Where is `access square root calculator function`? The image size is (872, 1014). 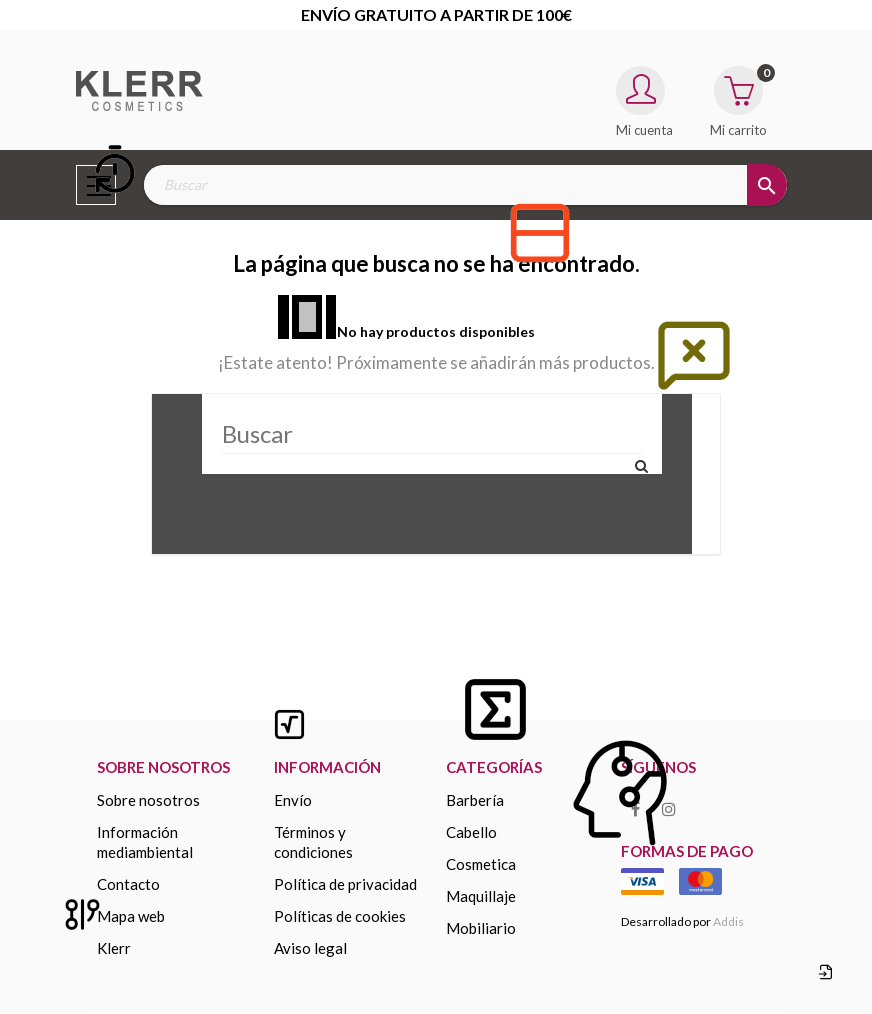 access square root calculator function is located at coordinates (289, 724).